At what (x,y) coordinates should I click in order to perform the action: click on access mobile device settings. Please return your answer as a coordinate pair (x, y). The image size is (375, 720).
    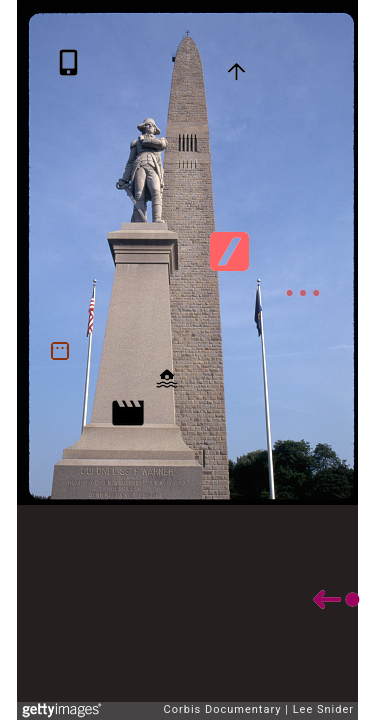
    Looking at the image, I should click on (68, 62).